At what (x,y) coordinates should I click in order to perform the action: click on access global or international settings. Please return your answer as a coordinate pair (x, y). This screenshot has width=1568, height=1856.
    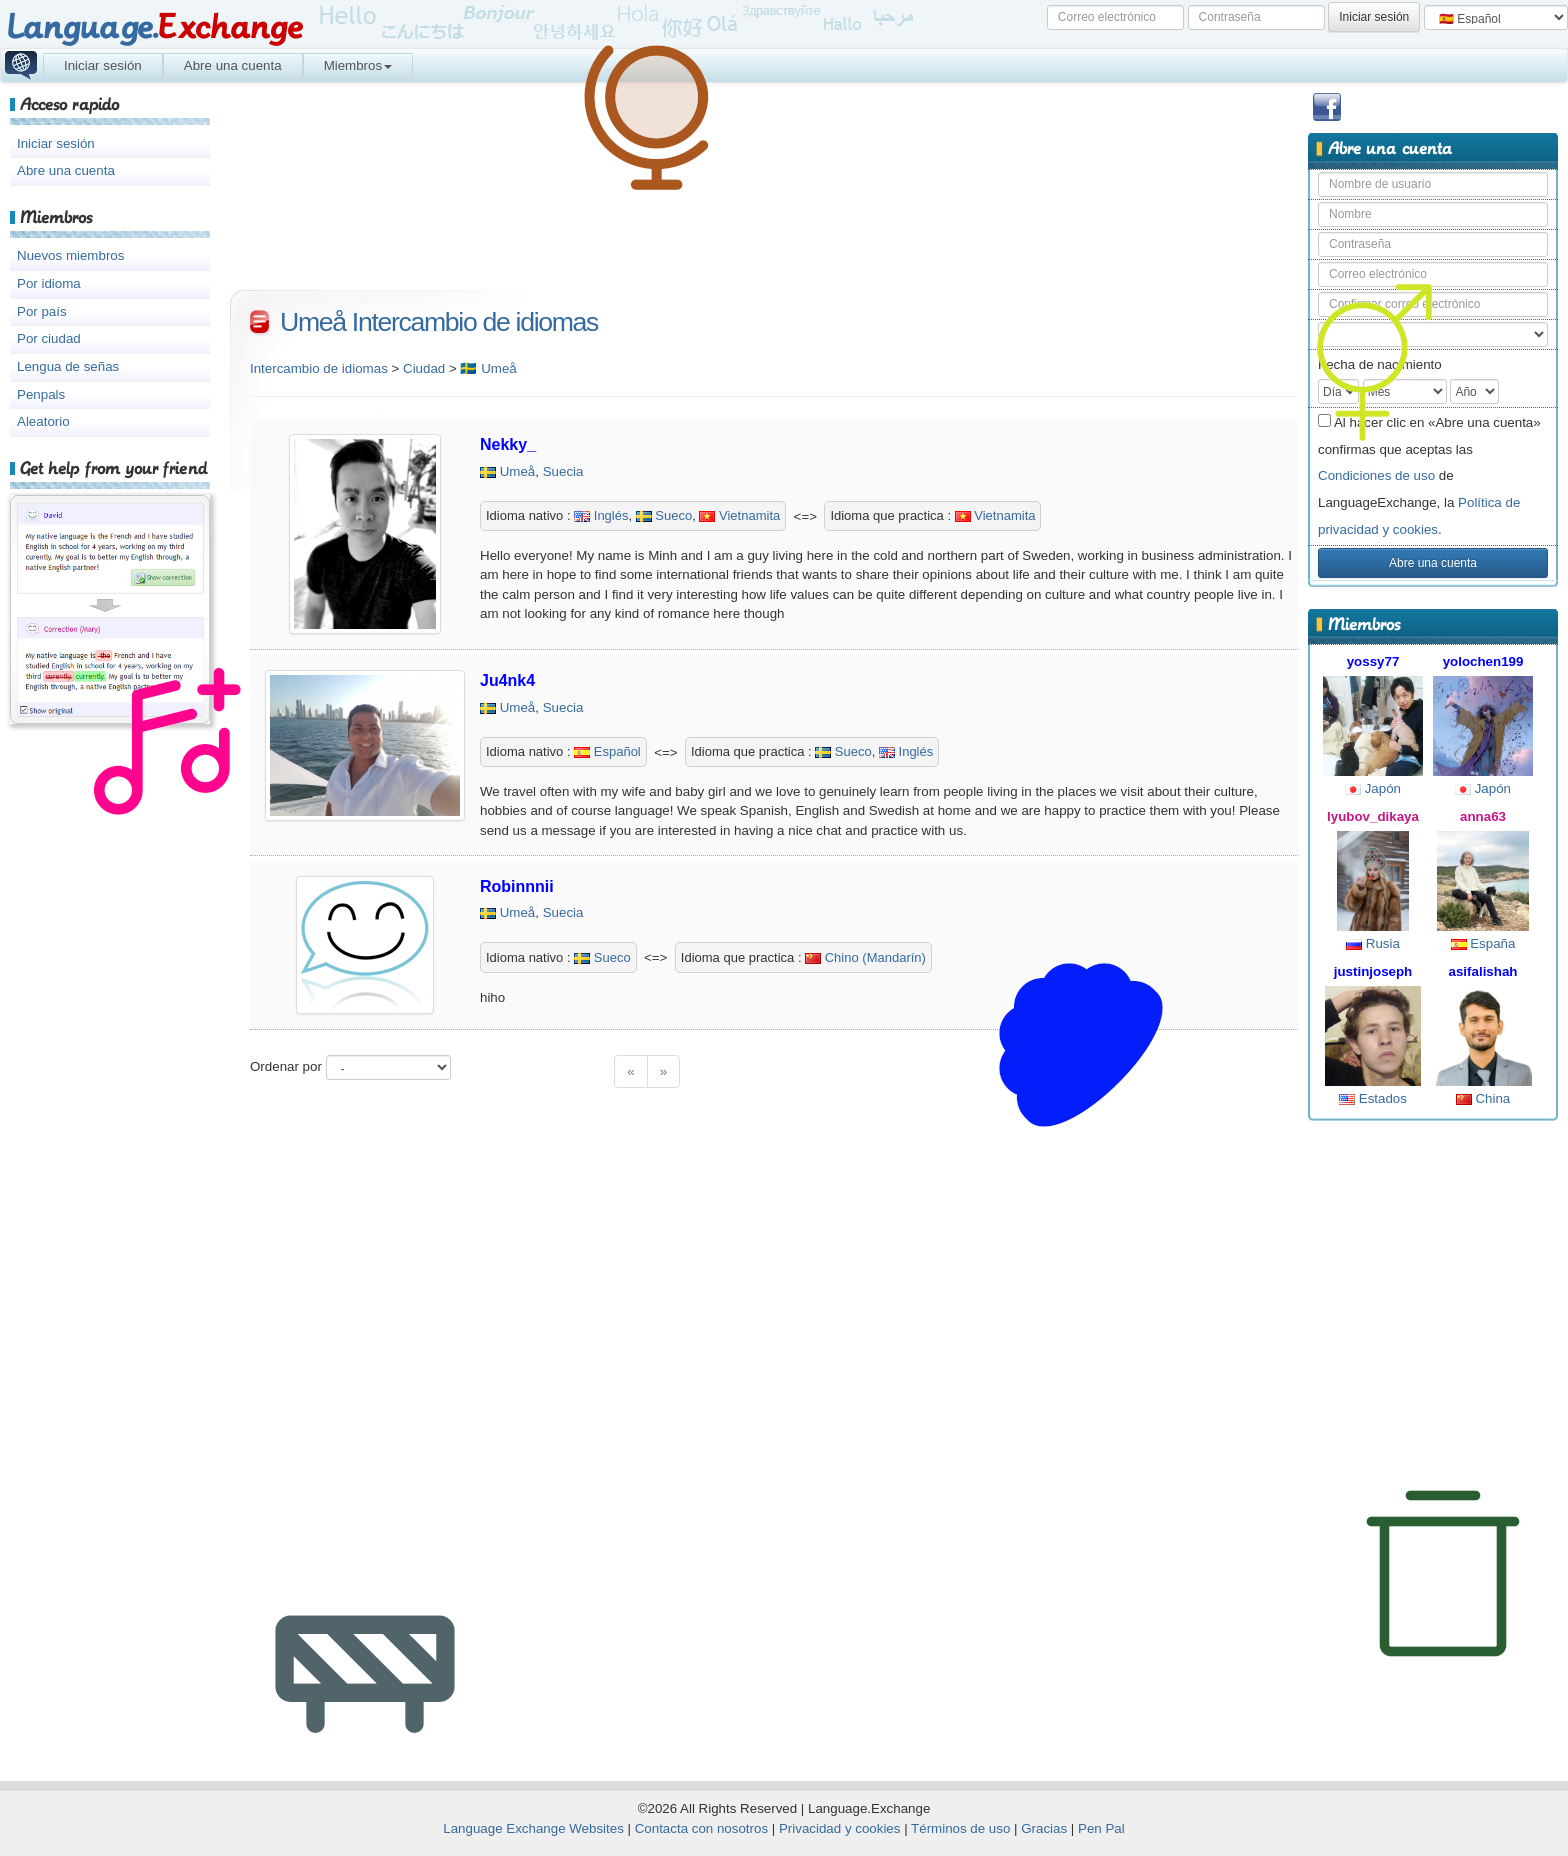
    Looking at the image, I should click on (651, 112).